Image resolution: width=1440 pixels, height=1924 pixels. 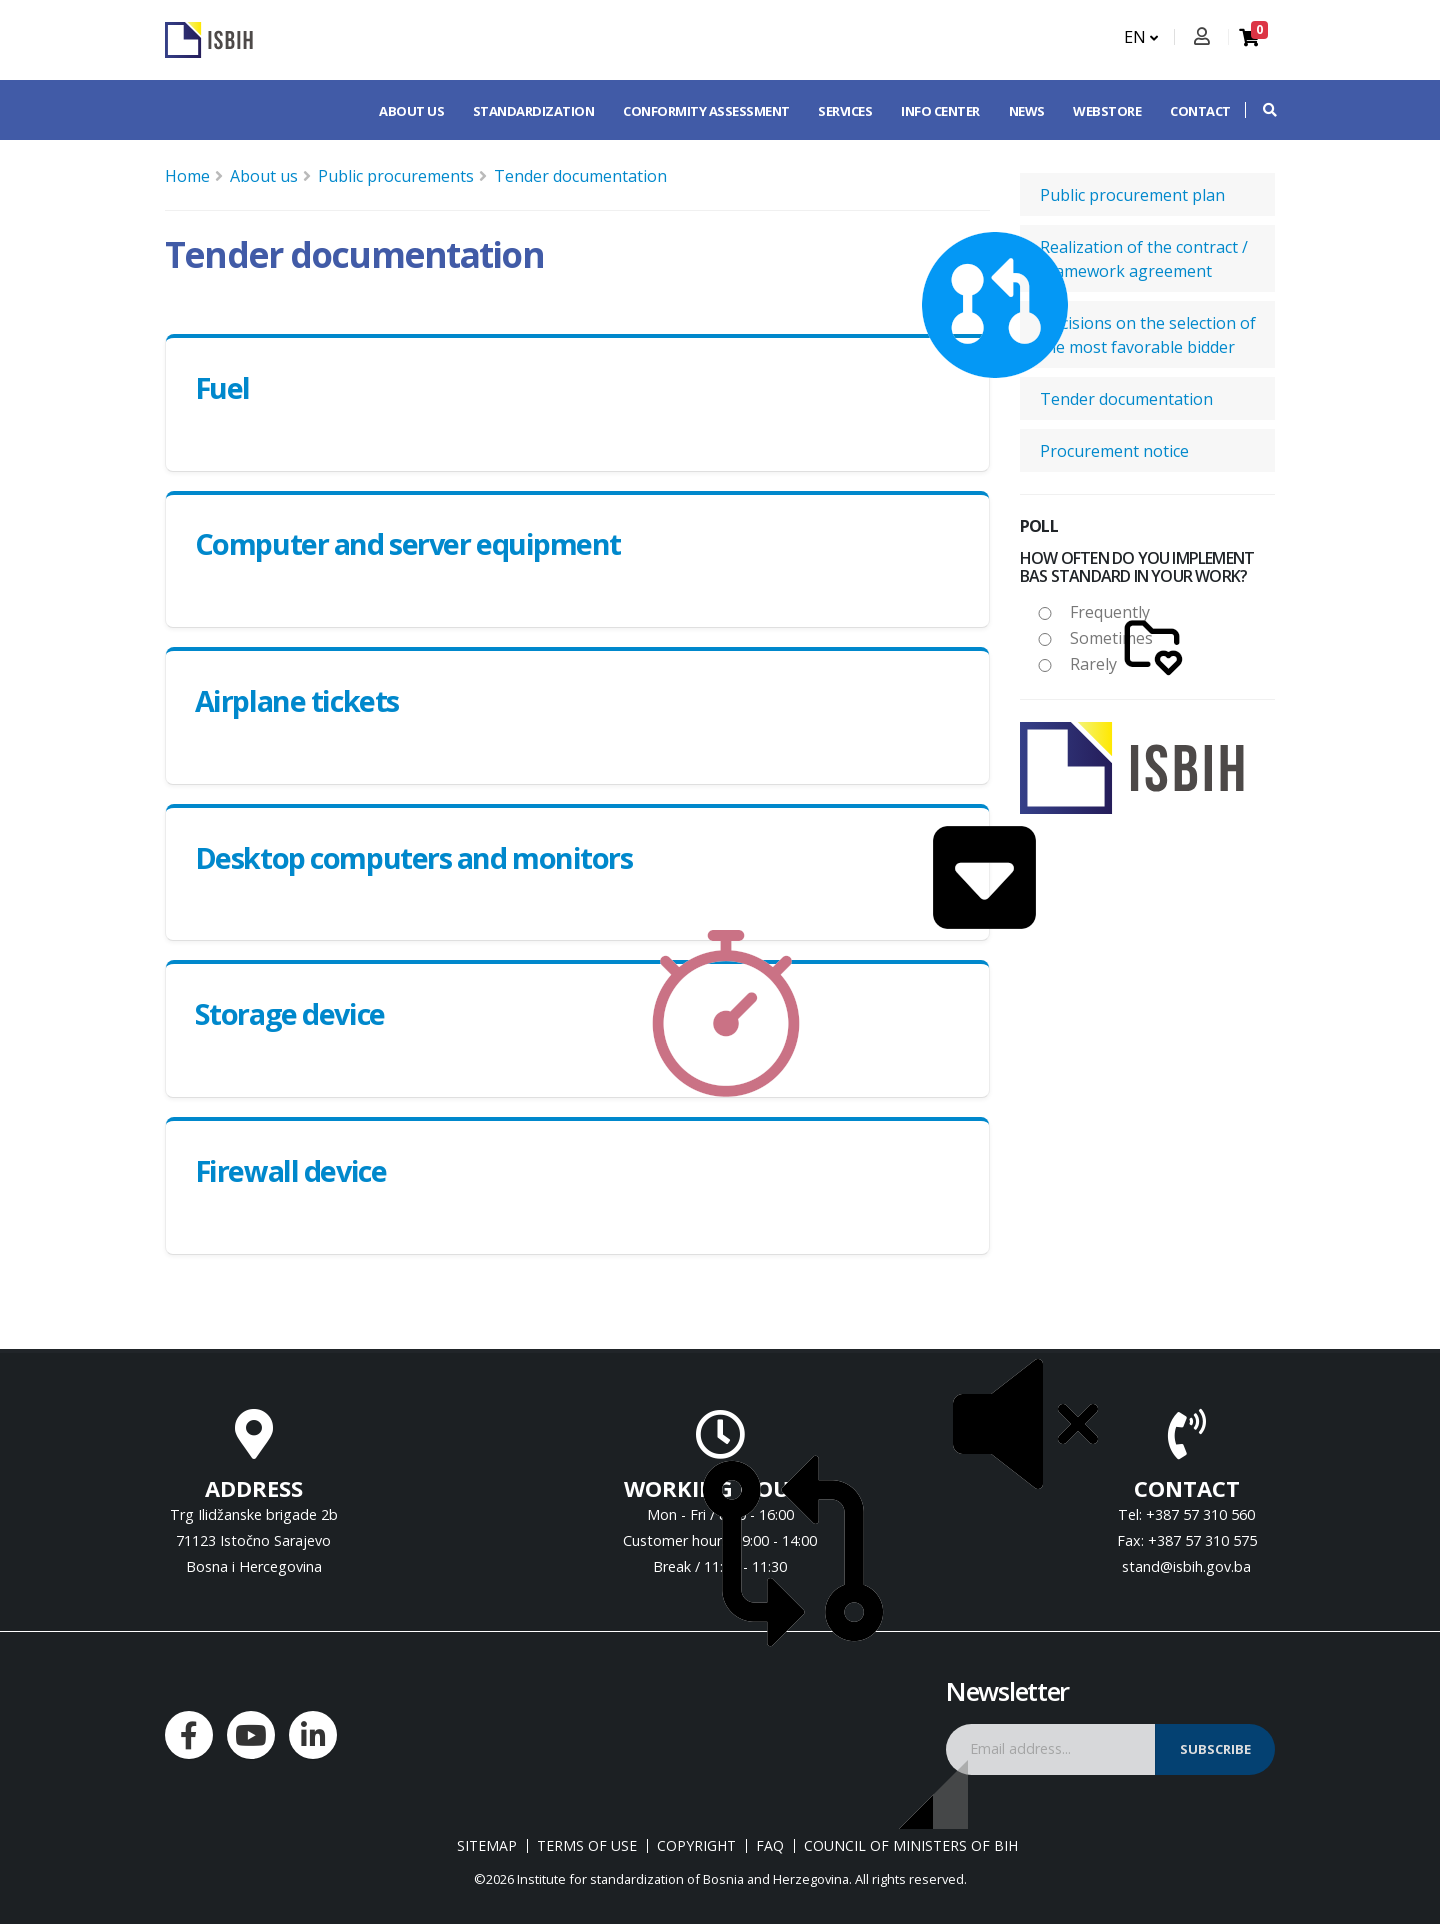 What do you see at coordinates (933, 1794) in the screenshot?
I see `indicates weak cellular signal strength` at bounding box center [933, 1794].